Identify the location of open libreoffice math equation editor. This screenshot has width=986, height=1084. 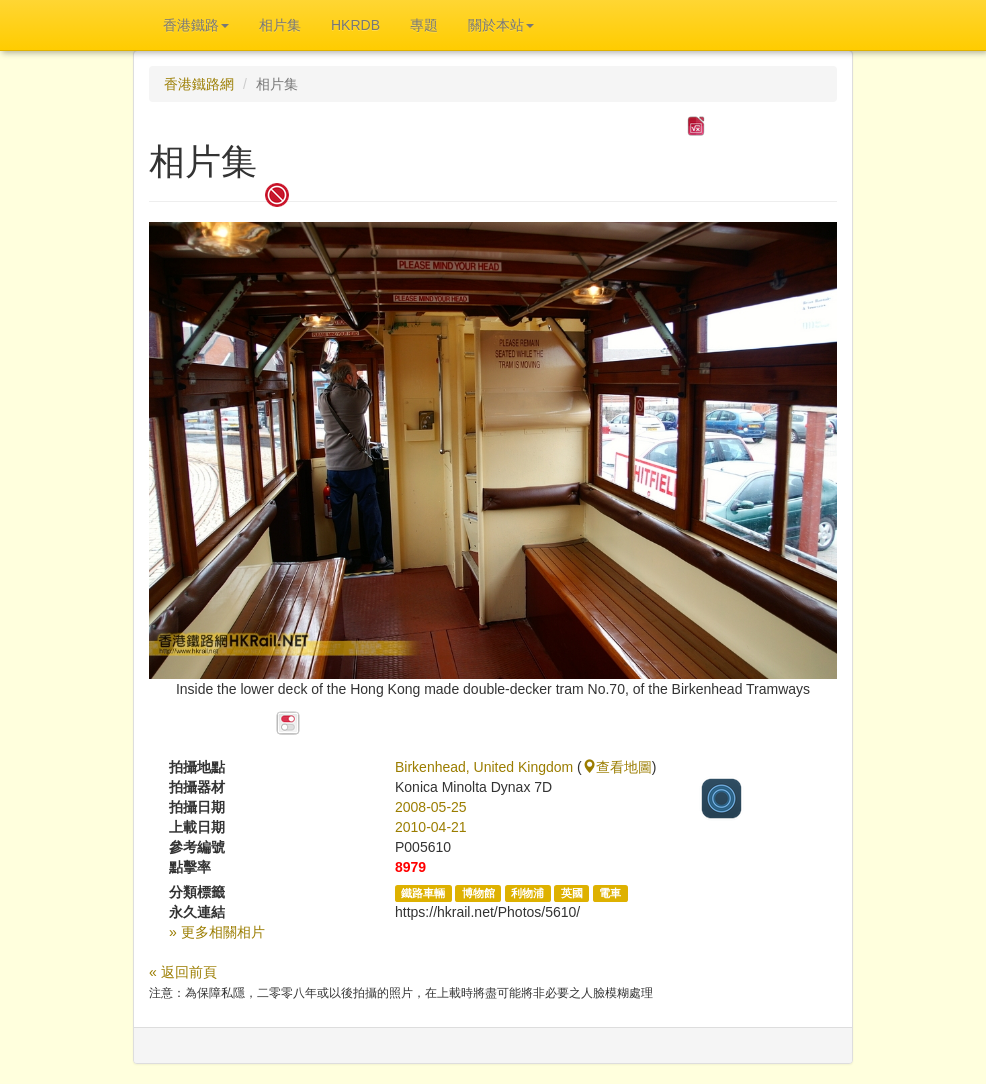
(696, 126).